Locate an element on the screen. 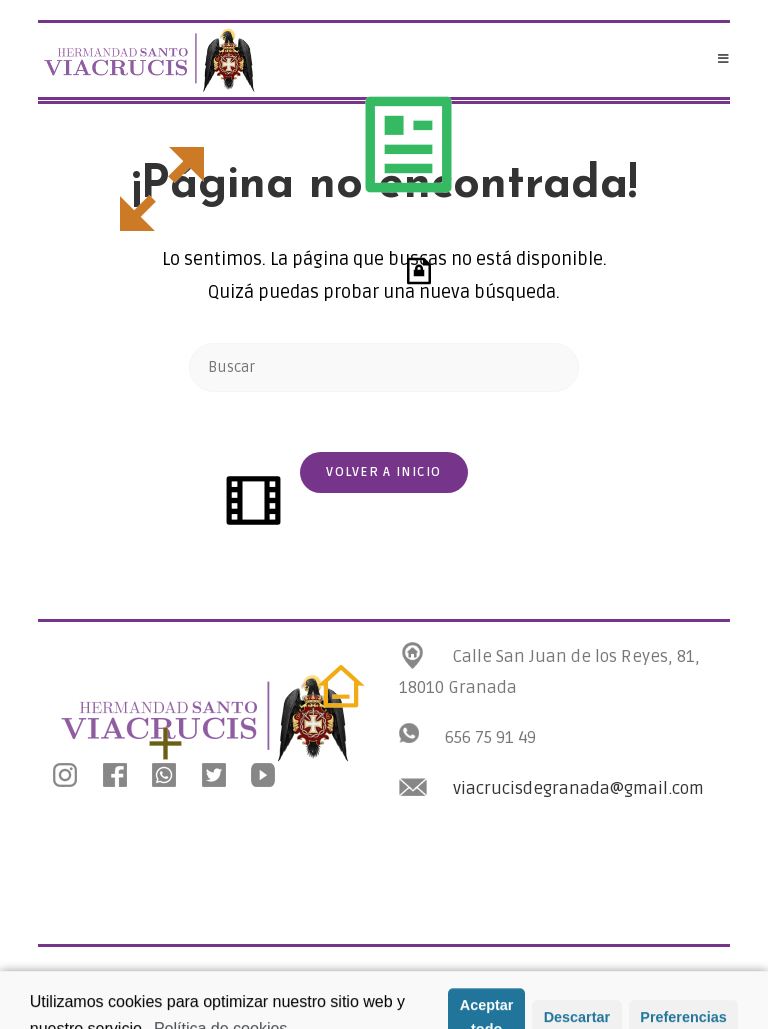  view article or news content is located at coordinates (408, 144).